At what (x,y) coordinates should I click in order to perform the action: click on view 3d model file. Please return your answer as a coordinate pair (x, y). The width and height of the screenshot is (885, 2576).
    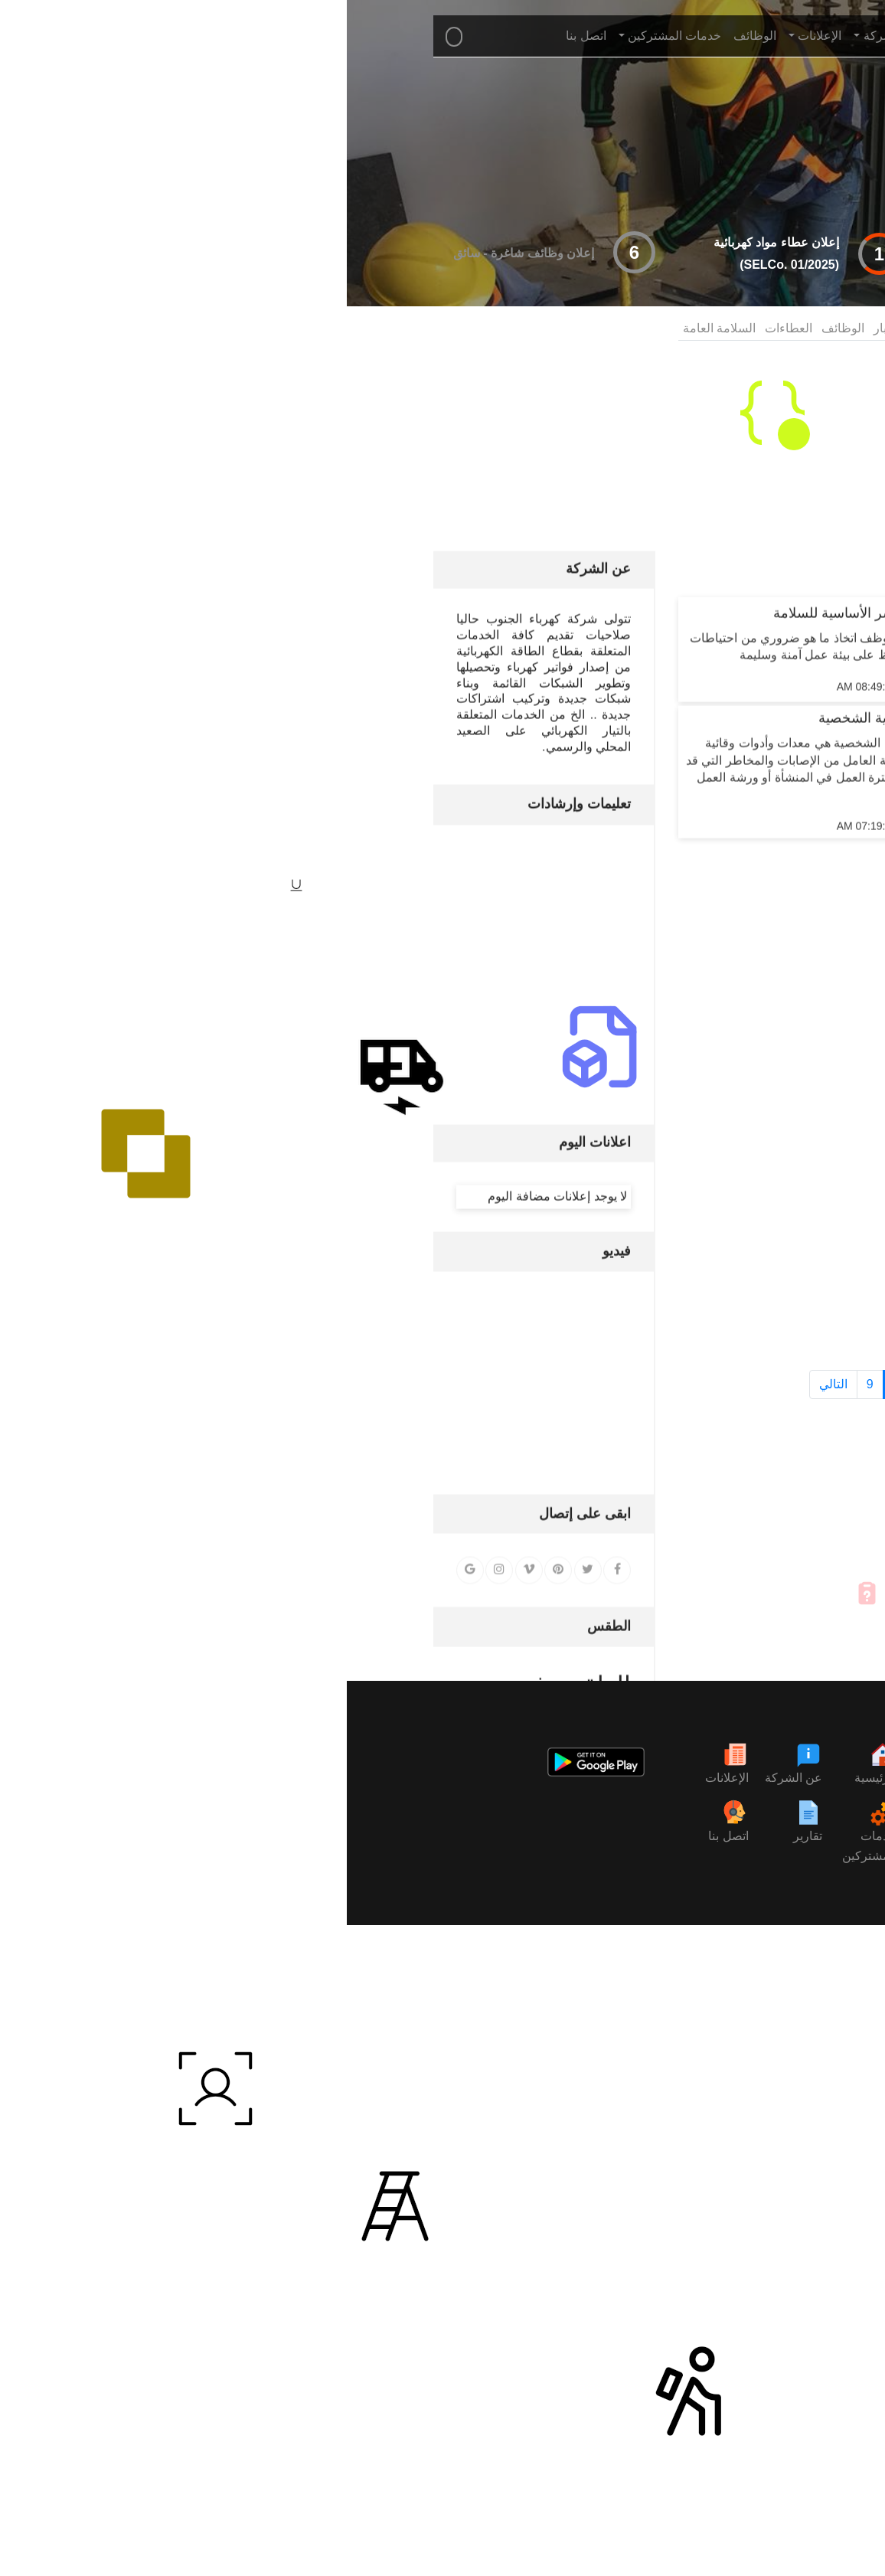
    Looking at the image, I should click on (603, 1047).